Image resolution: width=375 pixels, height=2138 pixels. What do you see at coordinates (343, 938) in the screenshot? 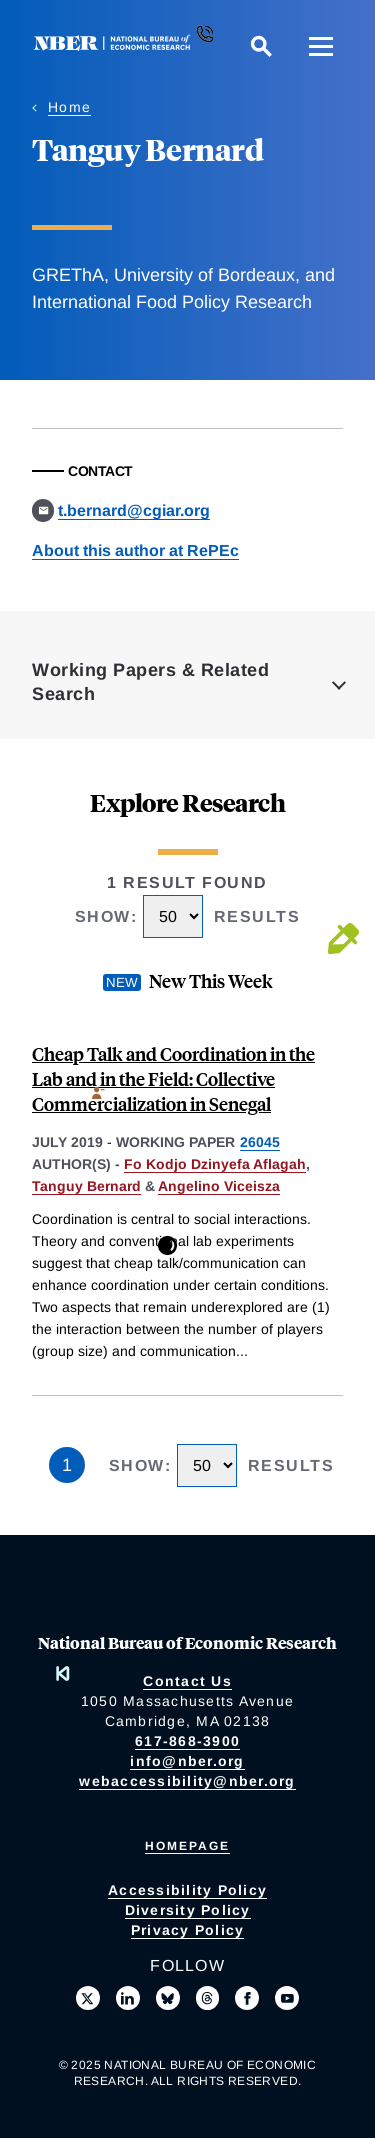
I see `select a color from the canvas` at bounding box center [343, 938].